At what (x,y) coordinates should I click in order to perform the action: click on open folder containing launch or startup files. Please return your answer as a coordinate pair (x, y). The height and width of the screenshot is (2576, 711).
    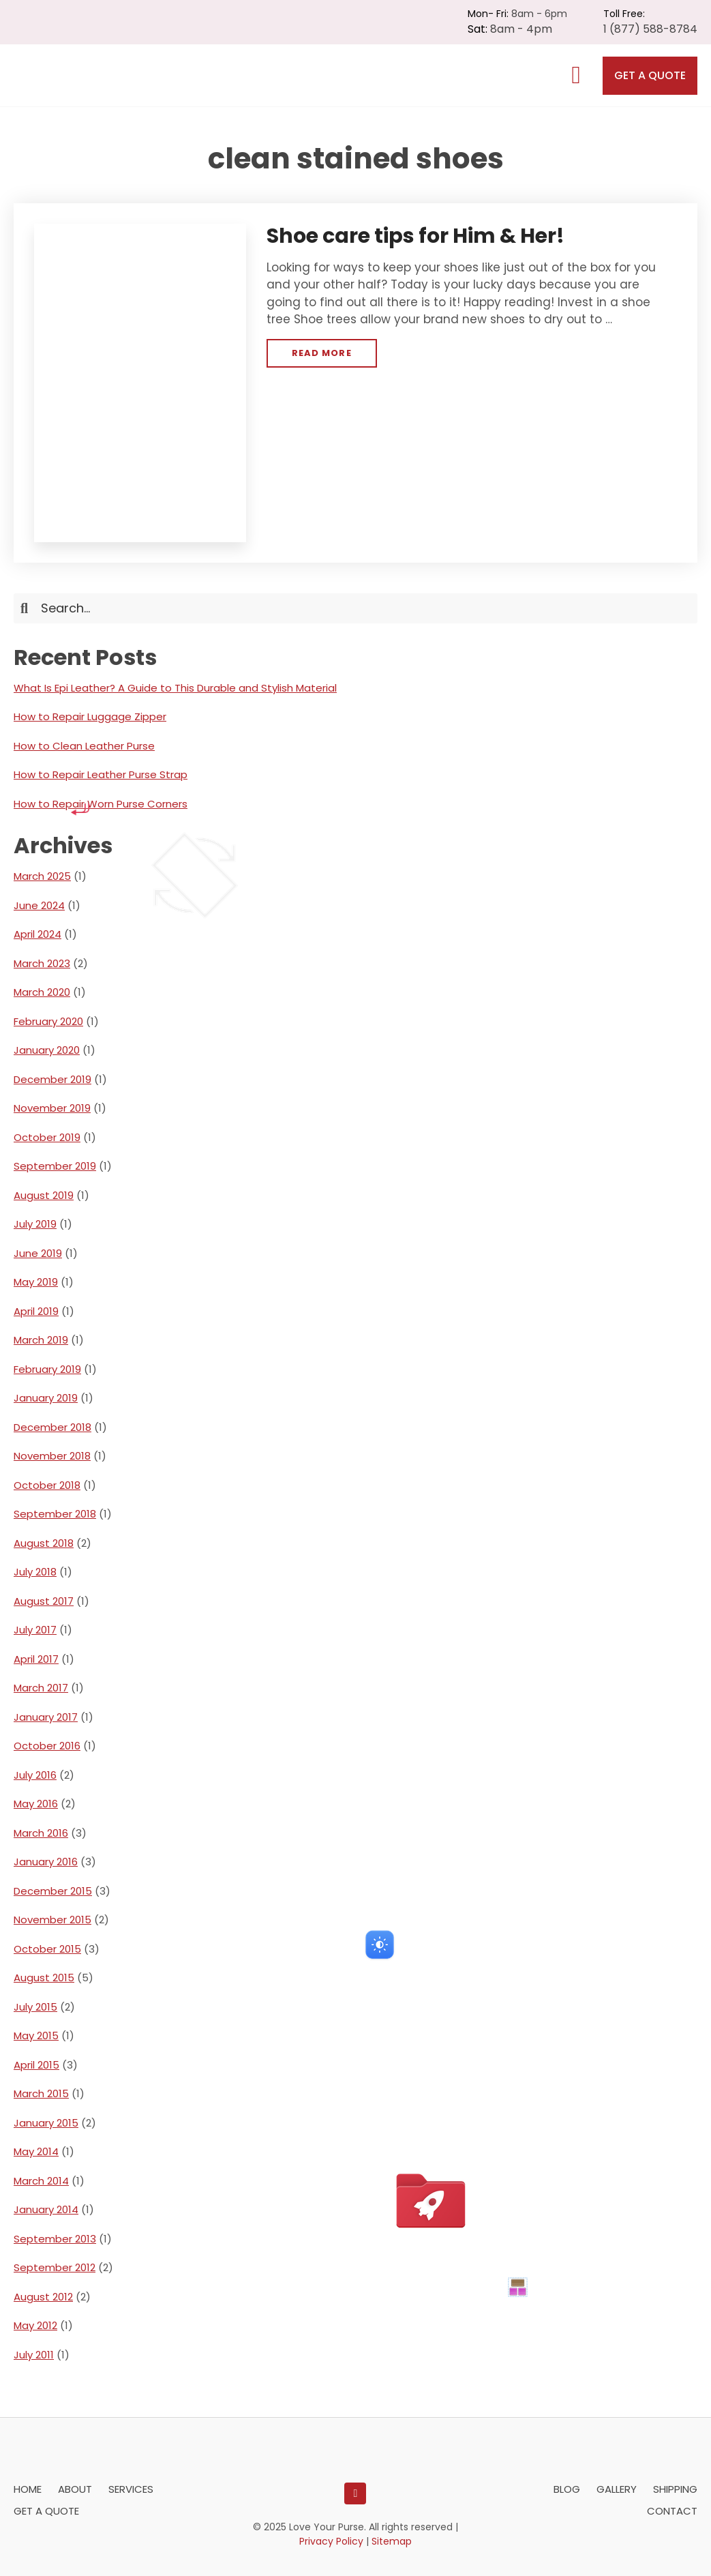
    Looking at the image, I should click on (430, 2202).